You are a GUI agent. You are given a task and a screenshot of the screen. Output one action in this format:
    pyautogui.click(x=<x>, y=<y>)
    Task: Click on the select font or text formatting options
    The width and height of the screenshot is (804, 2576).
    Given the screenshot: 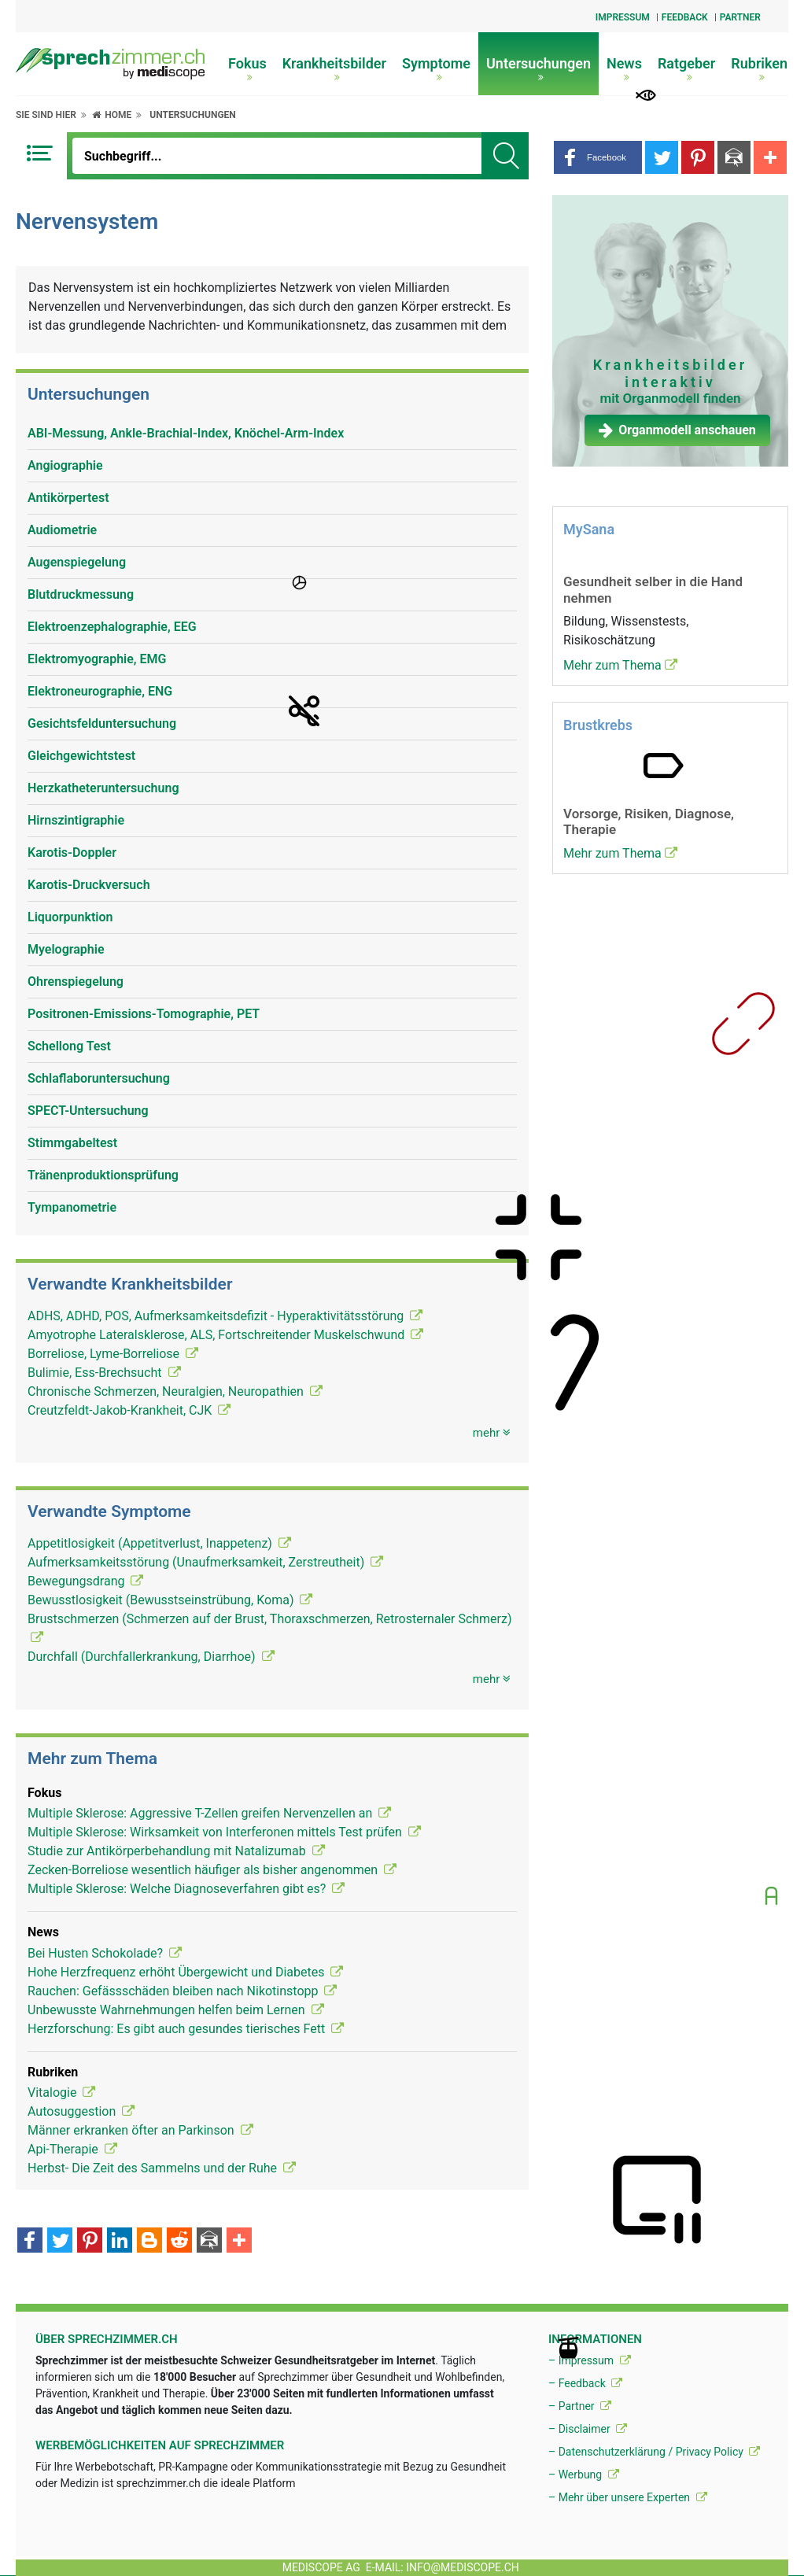 What is the action you would take?
    pyautogui.click(x=771, y=1895)
    